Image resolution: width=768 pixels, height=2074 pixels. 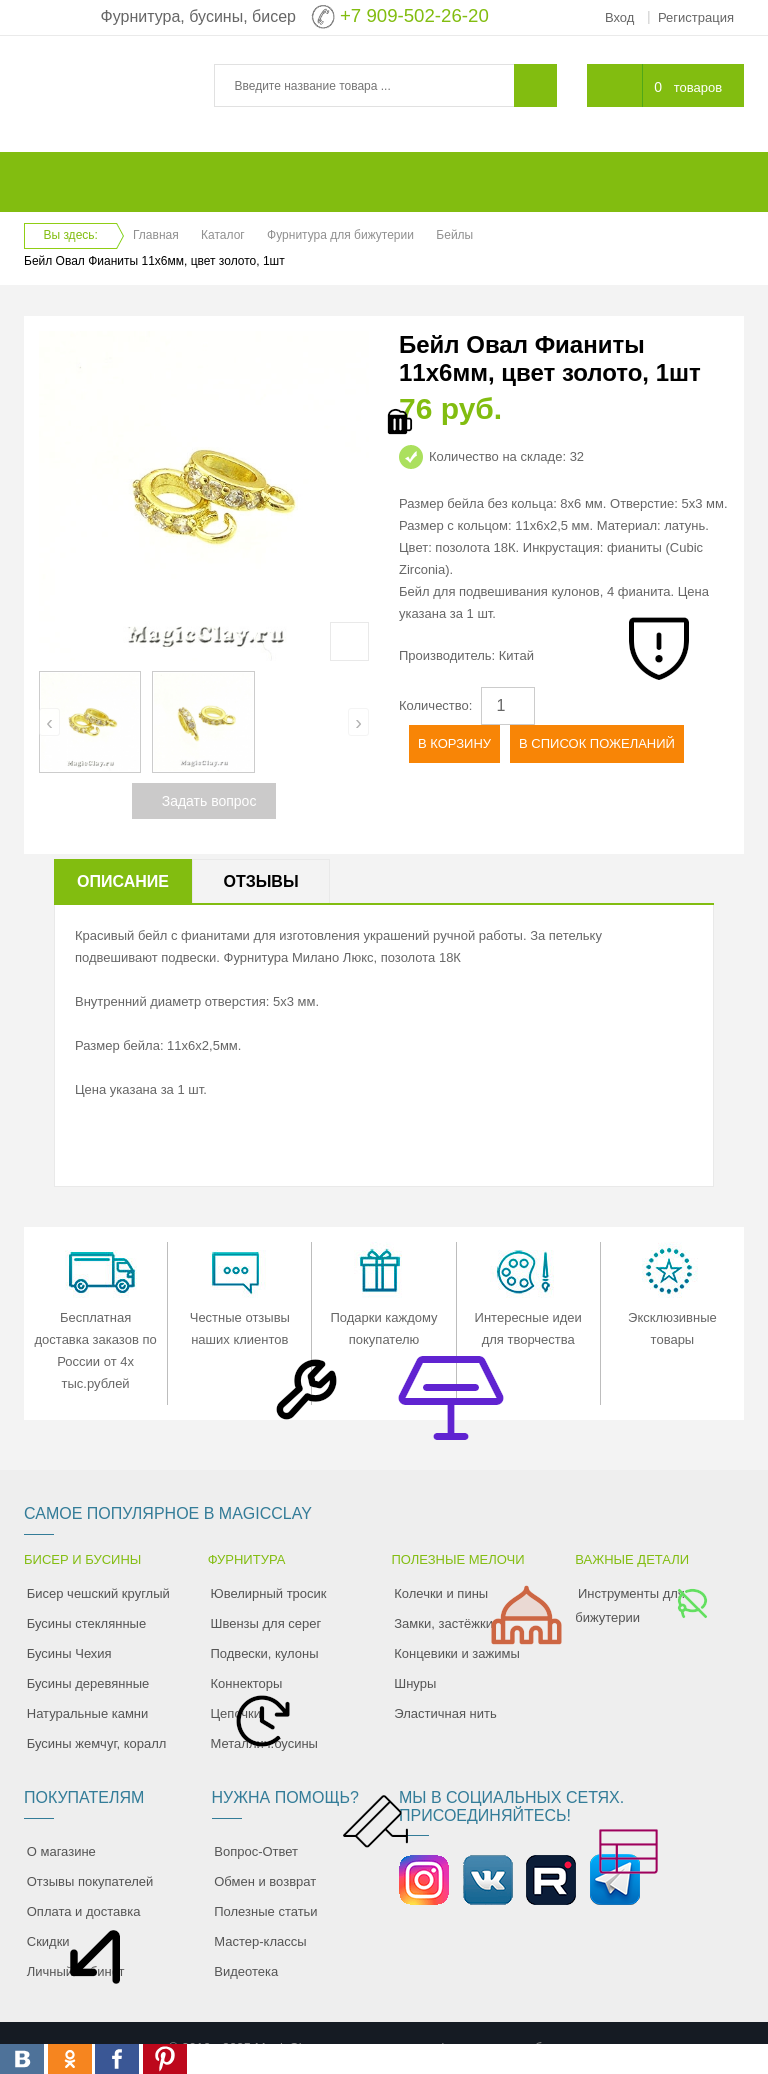 I want to click on access presentation mode, so click(x=451, y=1398).